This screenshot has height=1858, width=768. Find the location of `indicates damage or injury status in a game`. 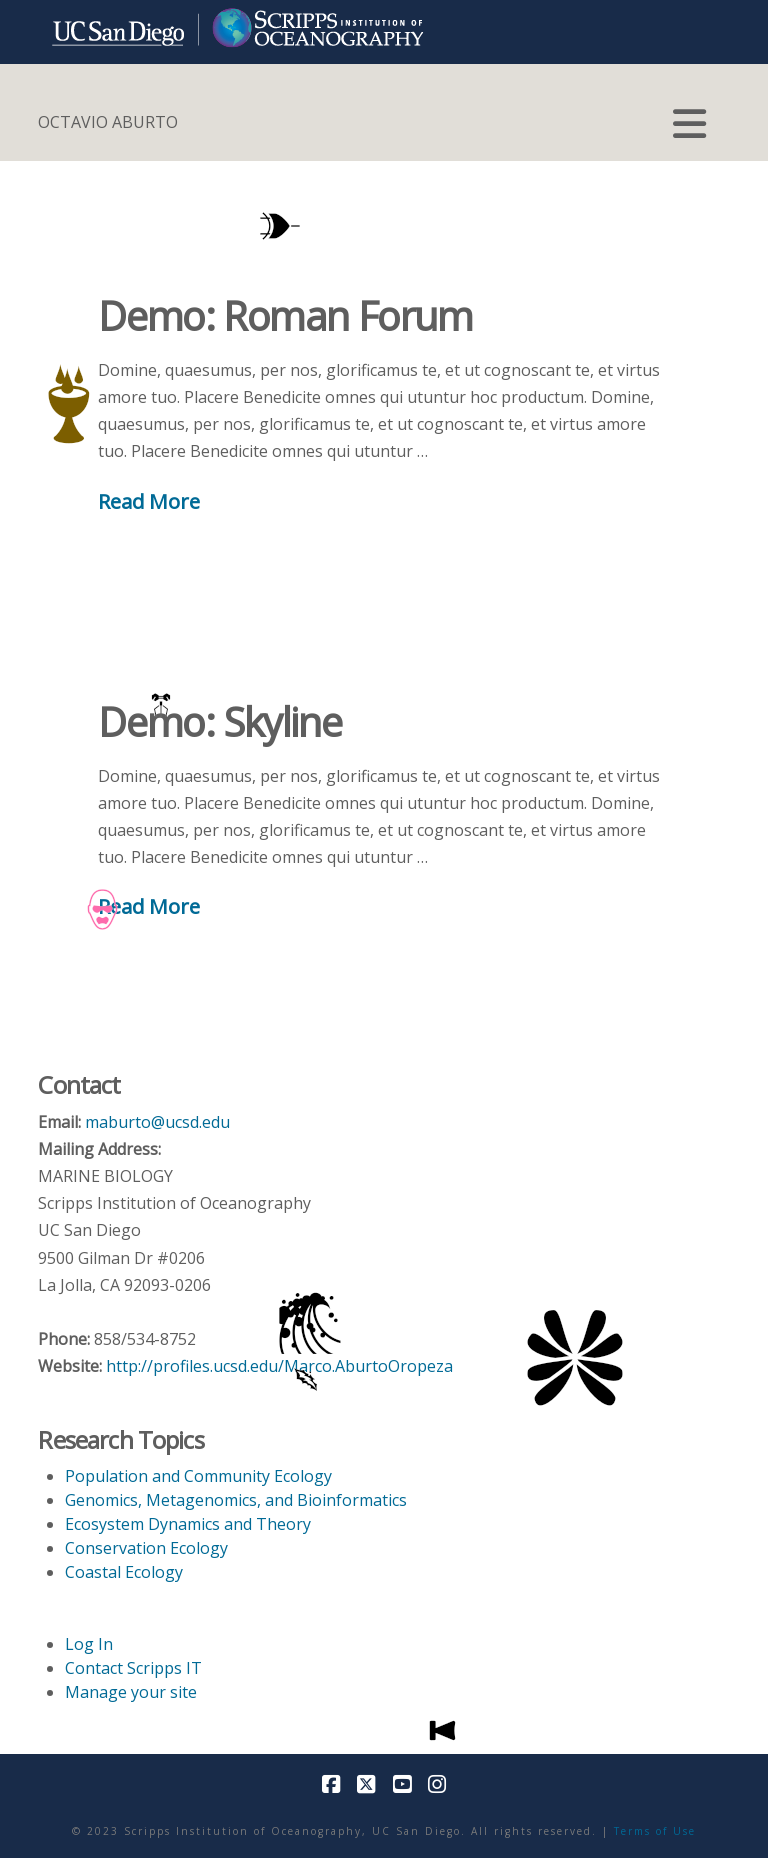

indicates damage or injury status in a game is located at coordinates (305, 1379).